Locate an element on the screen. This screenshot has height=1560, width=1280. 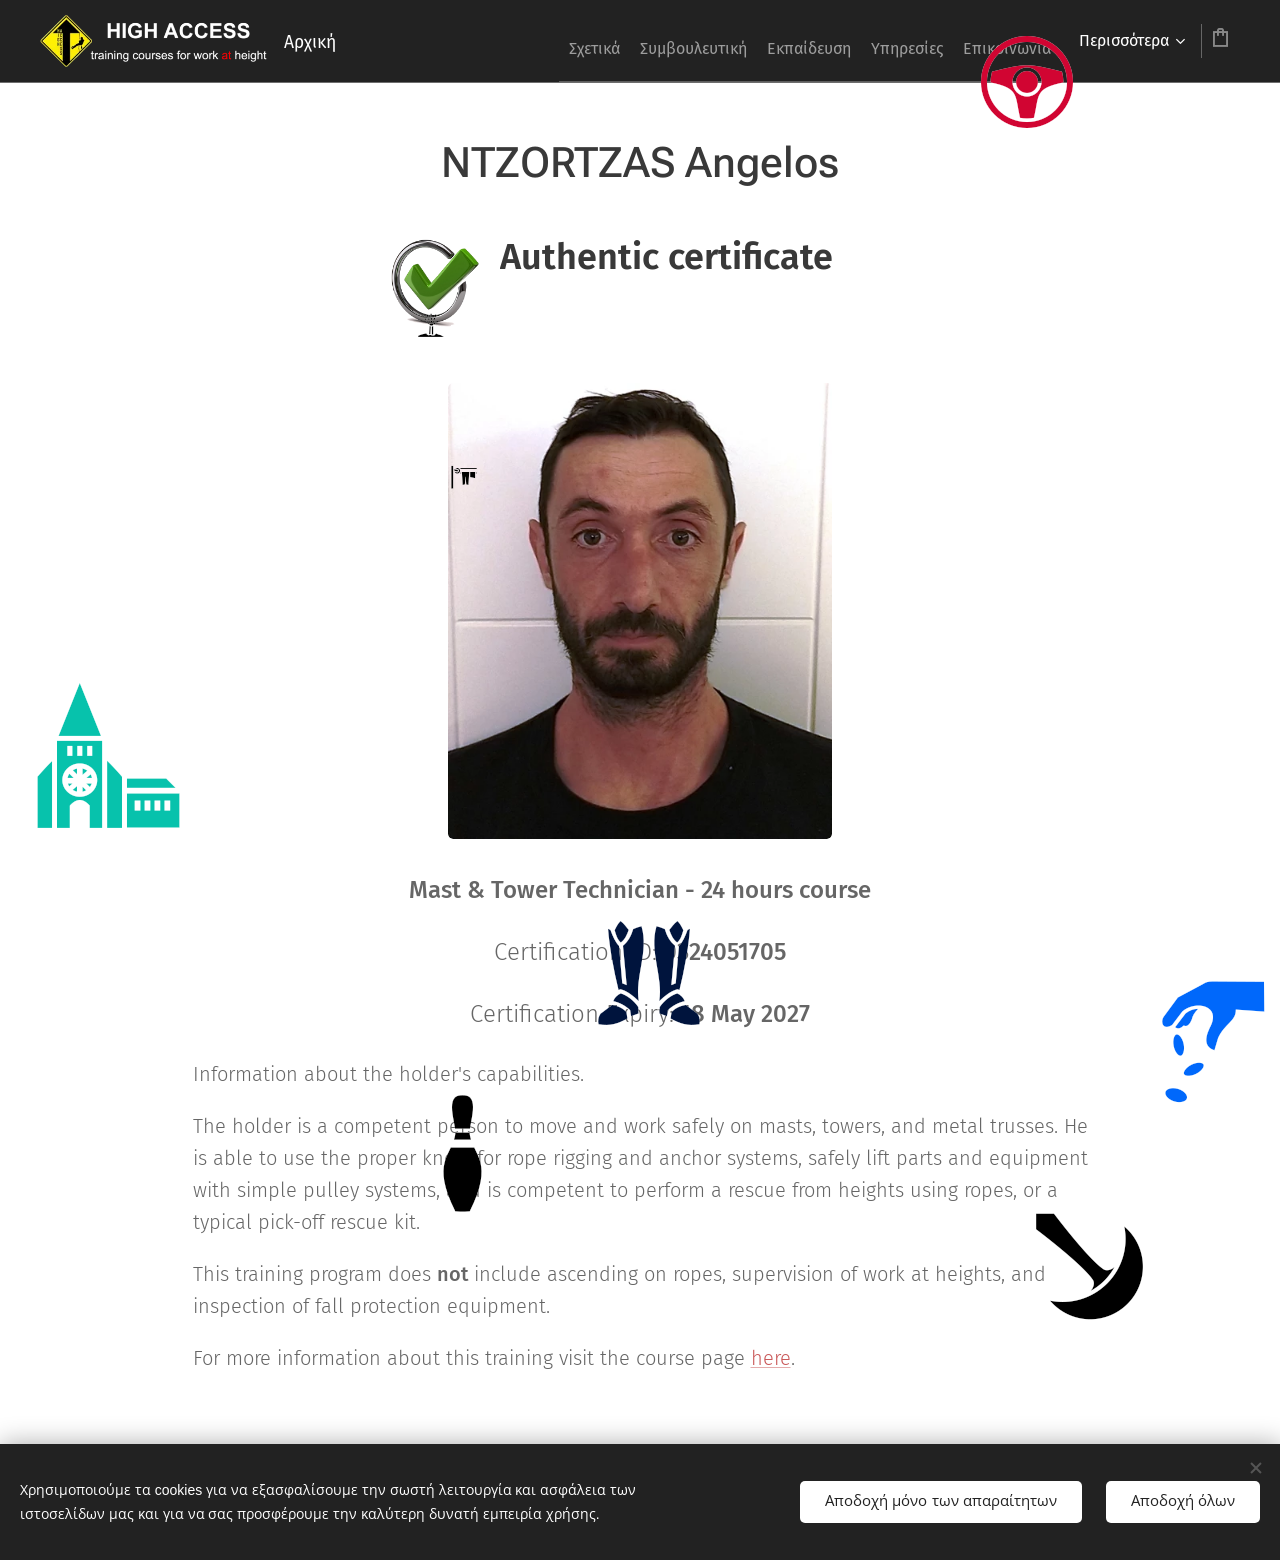
equip leg armor to your character is located at coordinates (649, 973).